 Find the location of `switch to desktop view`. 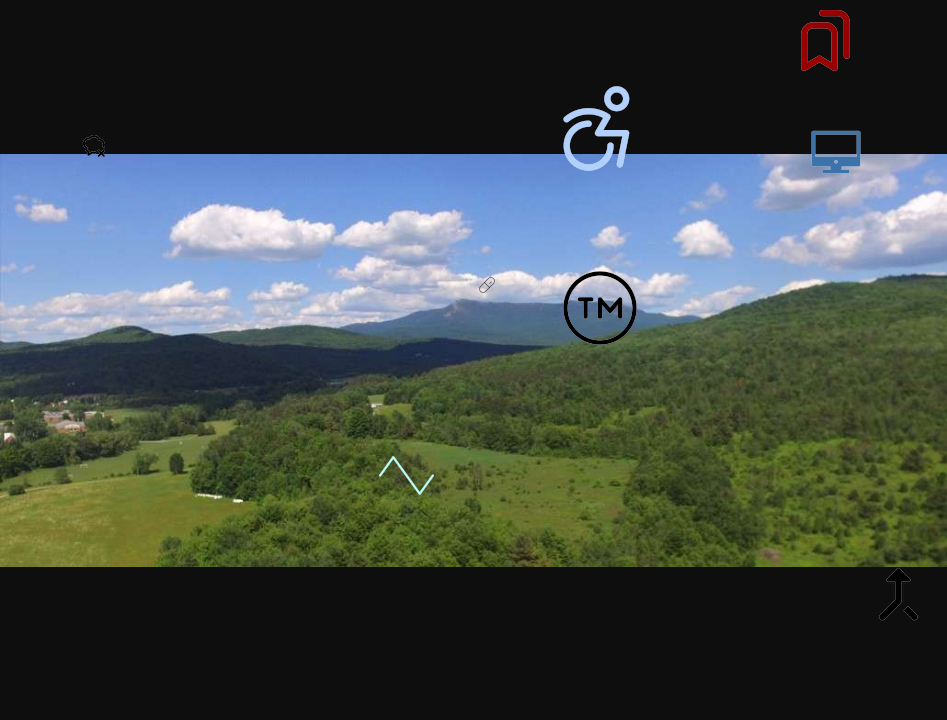

switch to desktop view is located at coordinates (836, 152).